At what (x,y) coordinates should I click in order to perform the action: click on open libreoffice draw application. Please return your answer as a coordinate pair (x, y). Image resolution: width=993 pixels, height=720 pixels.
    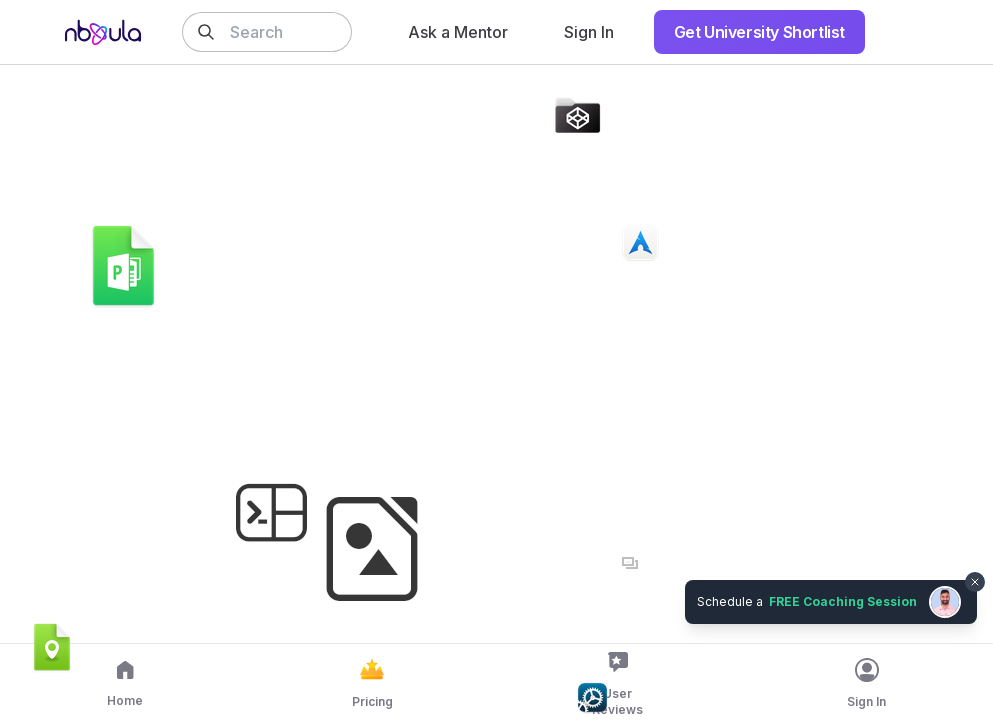
    Looking at the image, I should click on (372, 549).